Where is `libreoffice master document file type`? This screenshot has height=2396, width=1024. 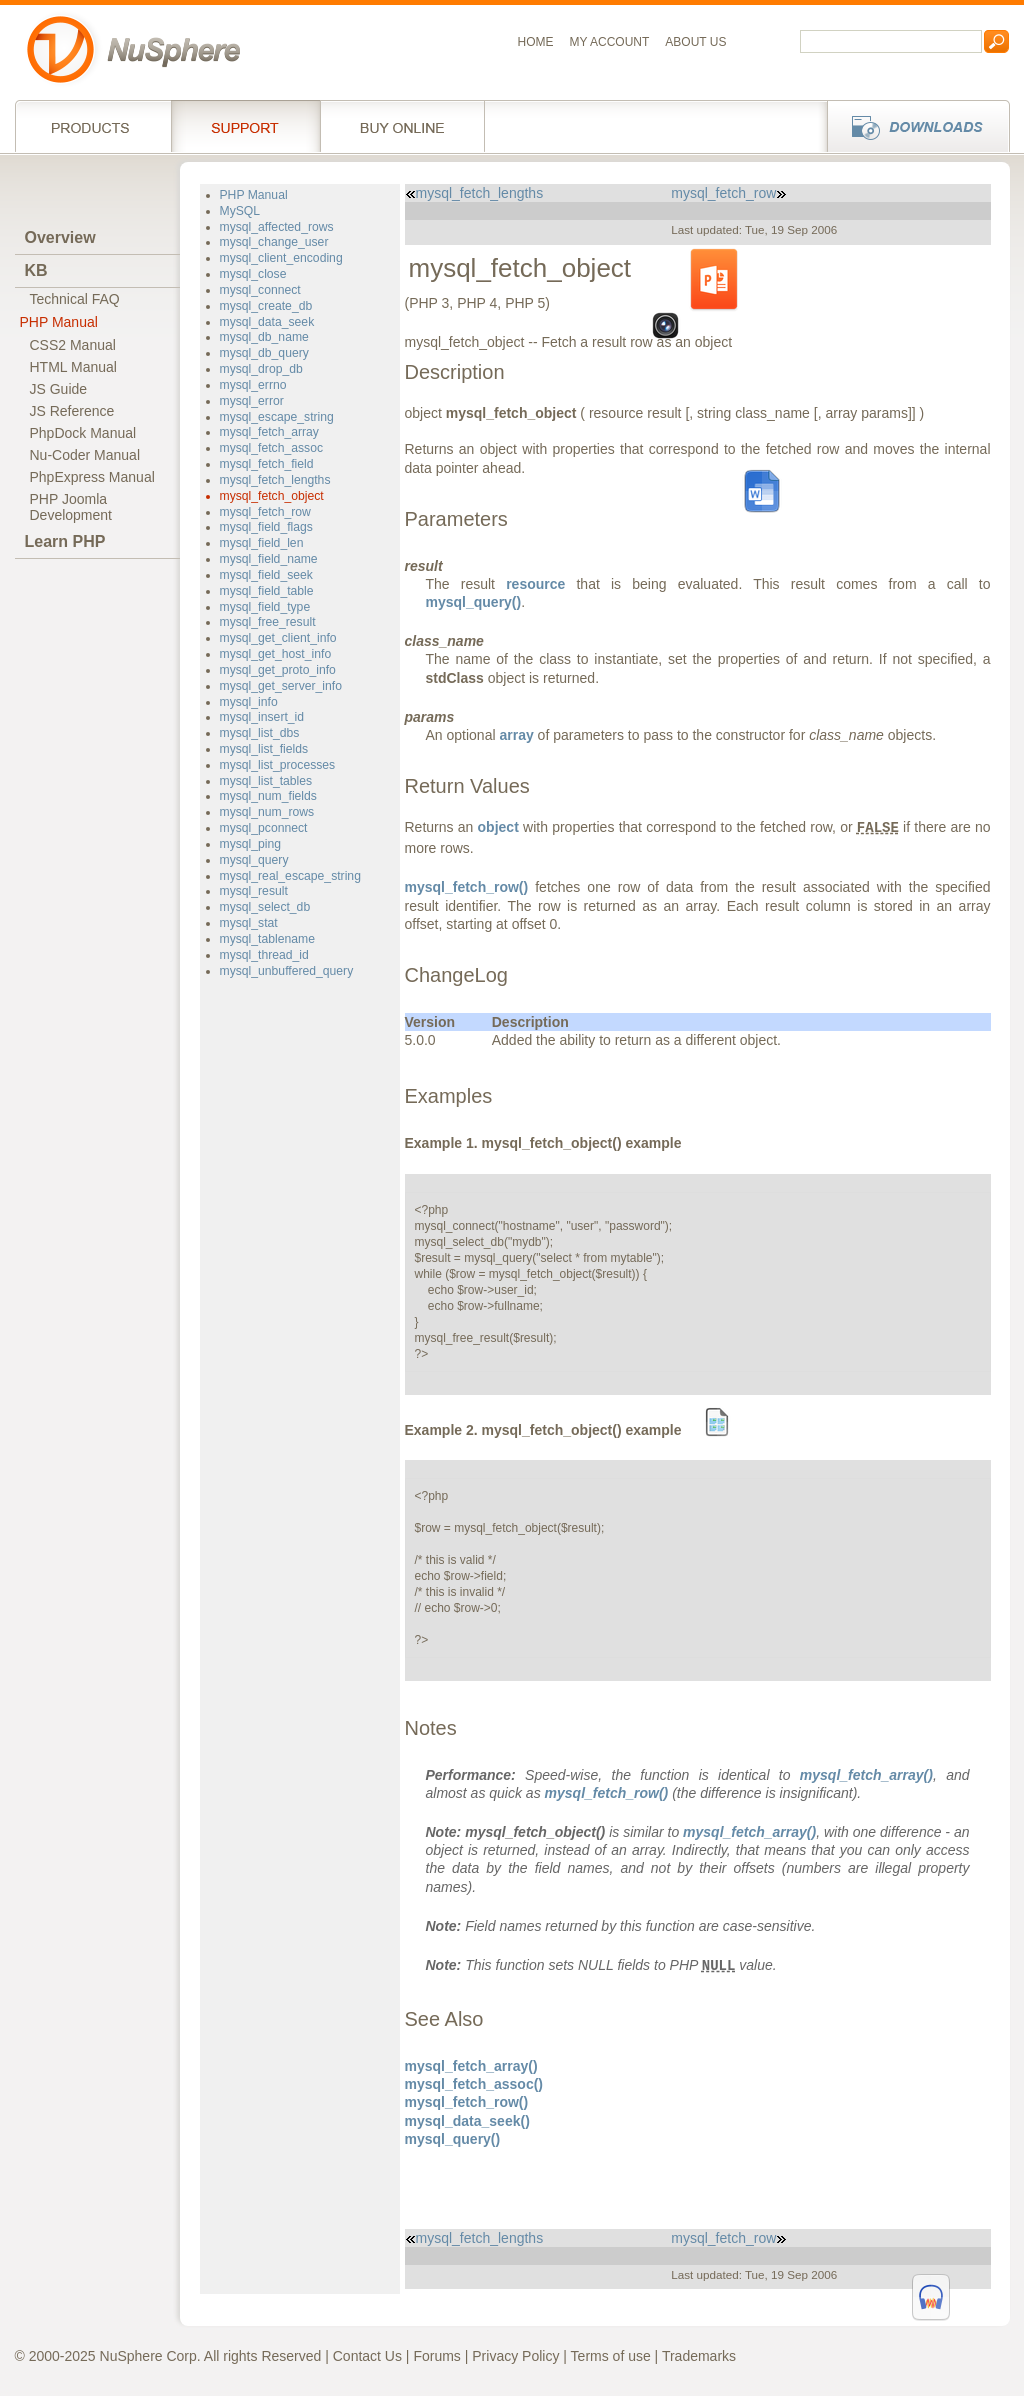
libreoffice master document file type is located at coordinates (717, 1422).